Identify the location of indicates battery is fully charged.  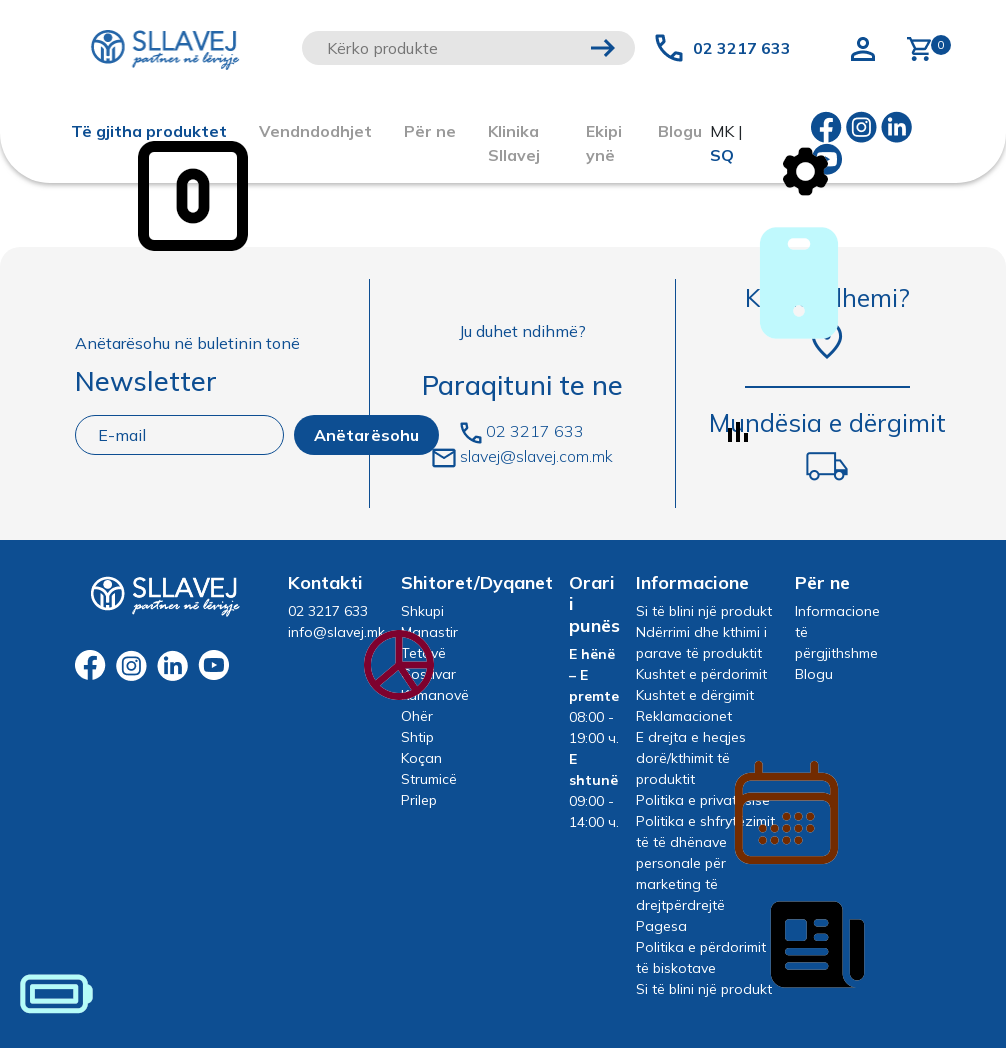
(56, 991).